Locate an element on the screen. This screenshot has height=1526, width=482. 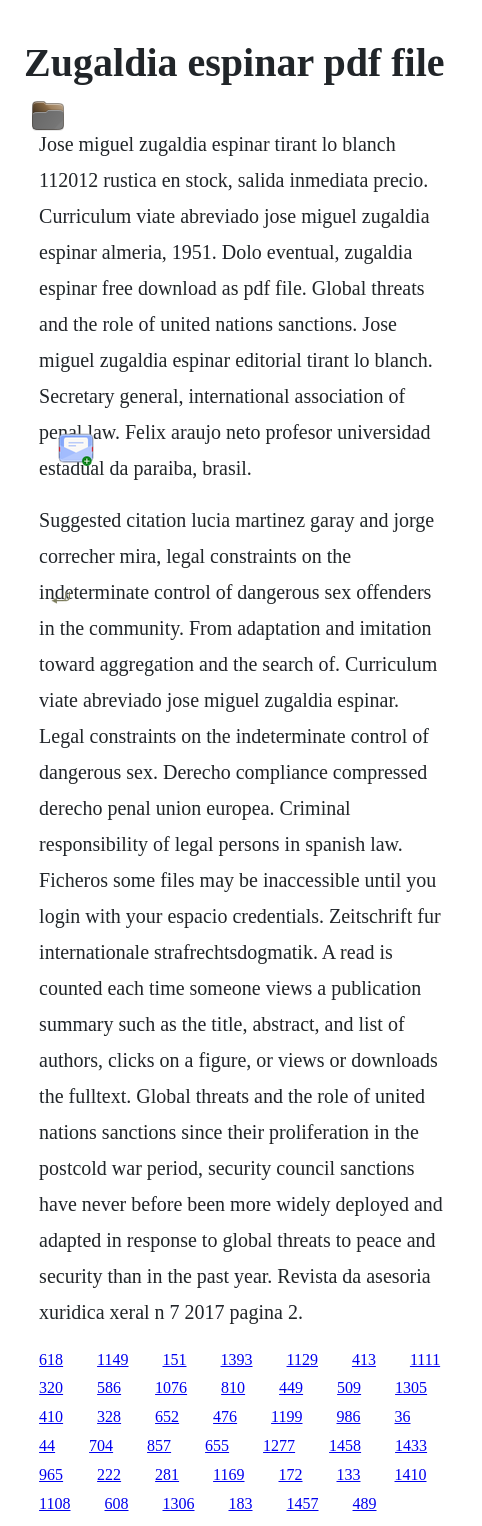
reply to all recipients of an email is located at coordinates (60, 596).